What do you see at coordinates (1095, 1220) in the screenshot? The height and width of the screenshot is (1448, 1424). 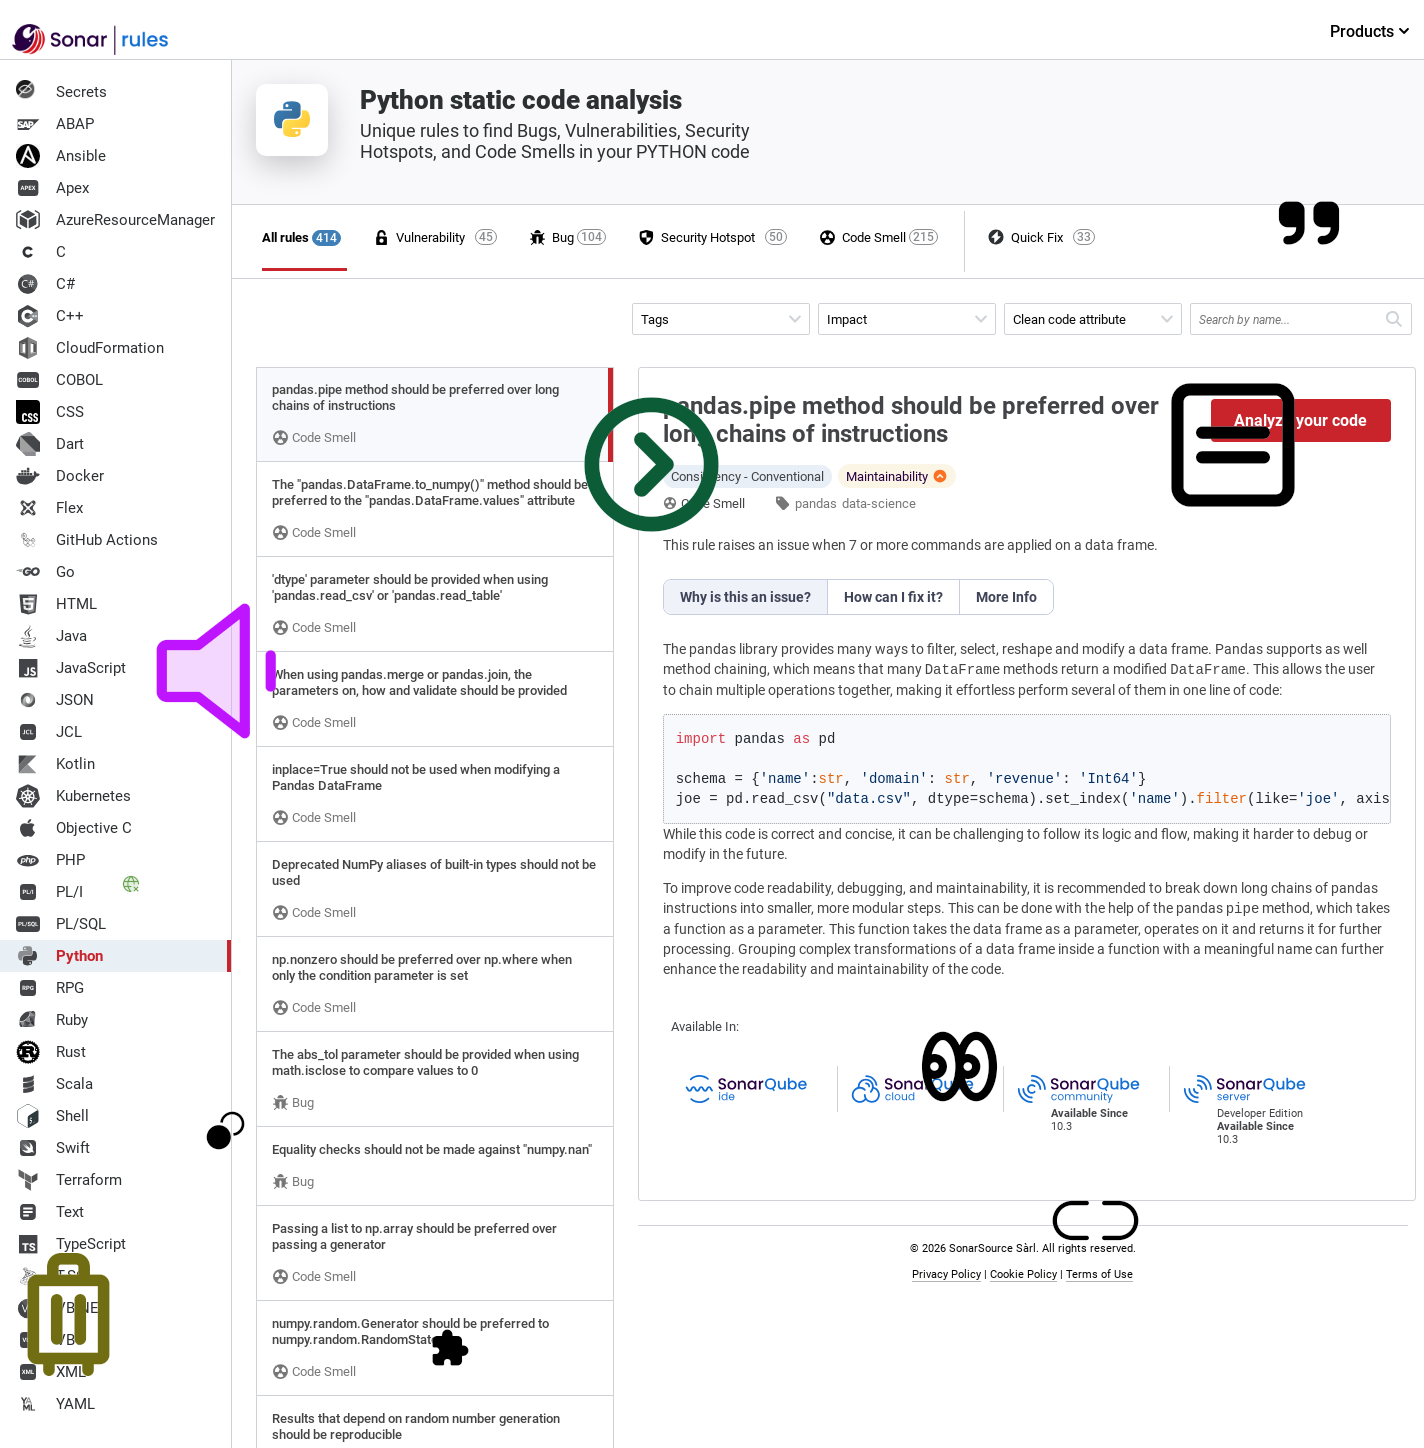 I see `unlink or break a connected item` at bounding box center [1095, 1220].